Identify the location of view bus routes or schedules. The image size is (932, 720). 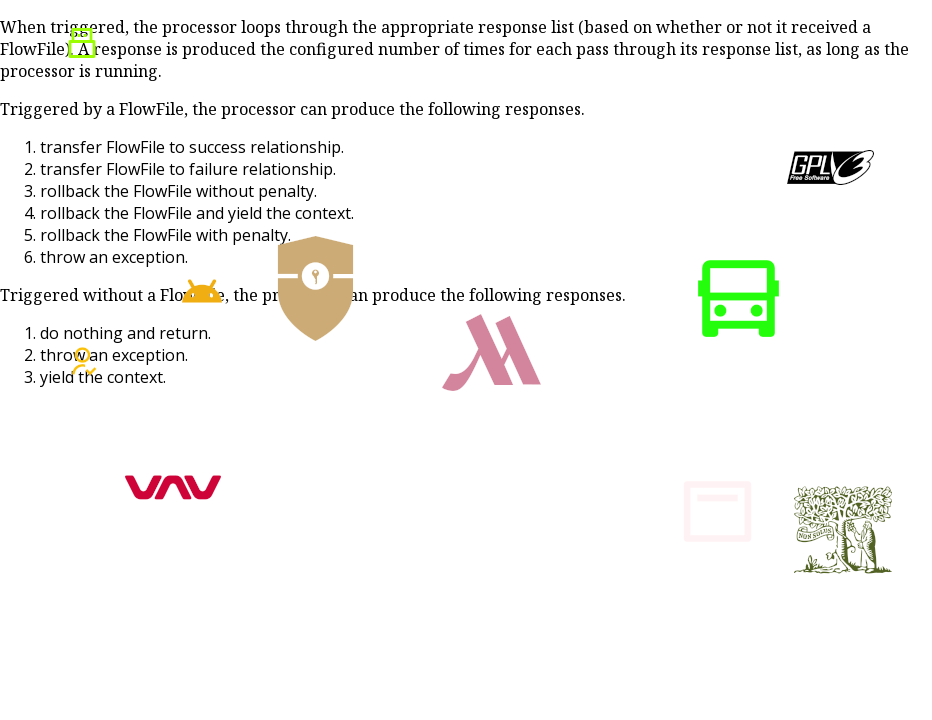
(738, 296).